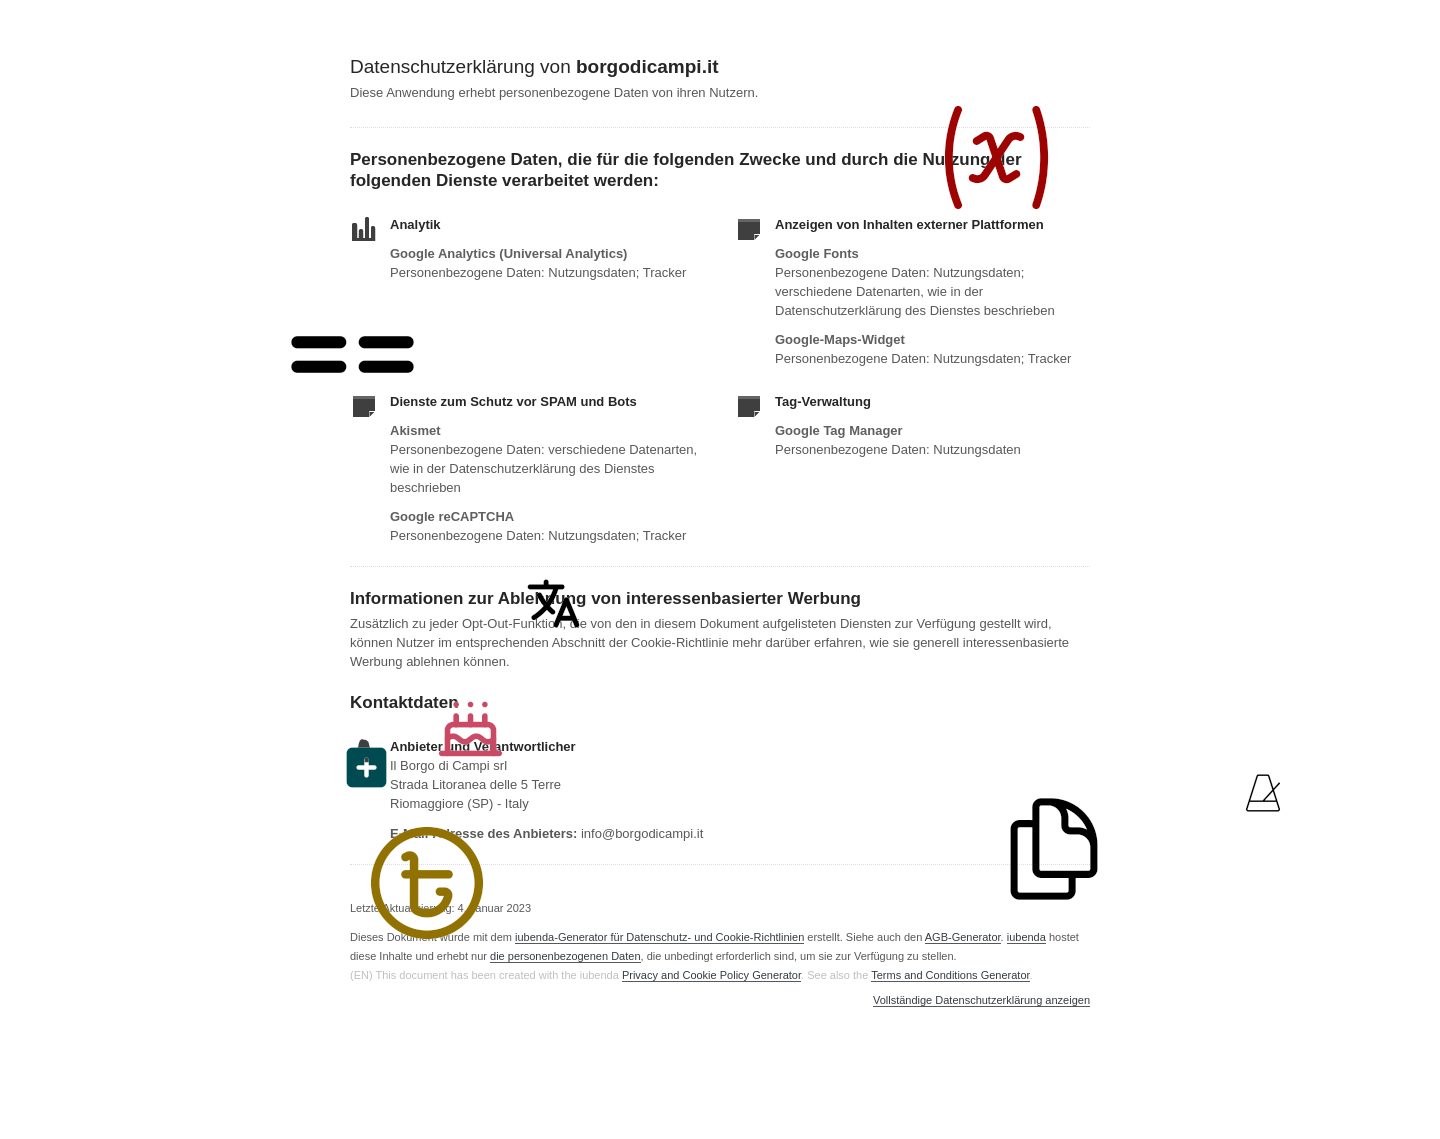 The height and width of the screenshot is (1139, 1440). Describe the element at coordinates (352, 354) in the screenshot. I see `indicates equality or comparison between values` at that location.